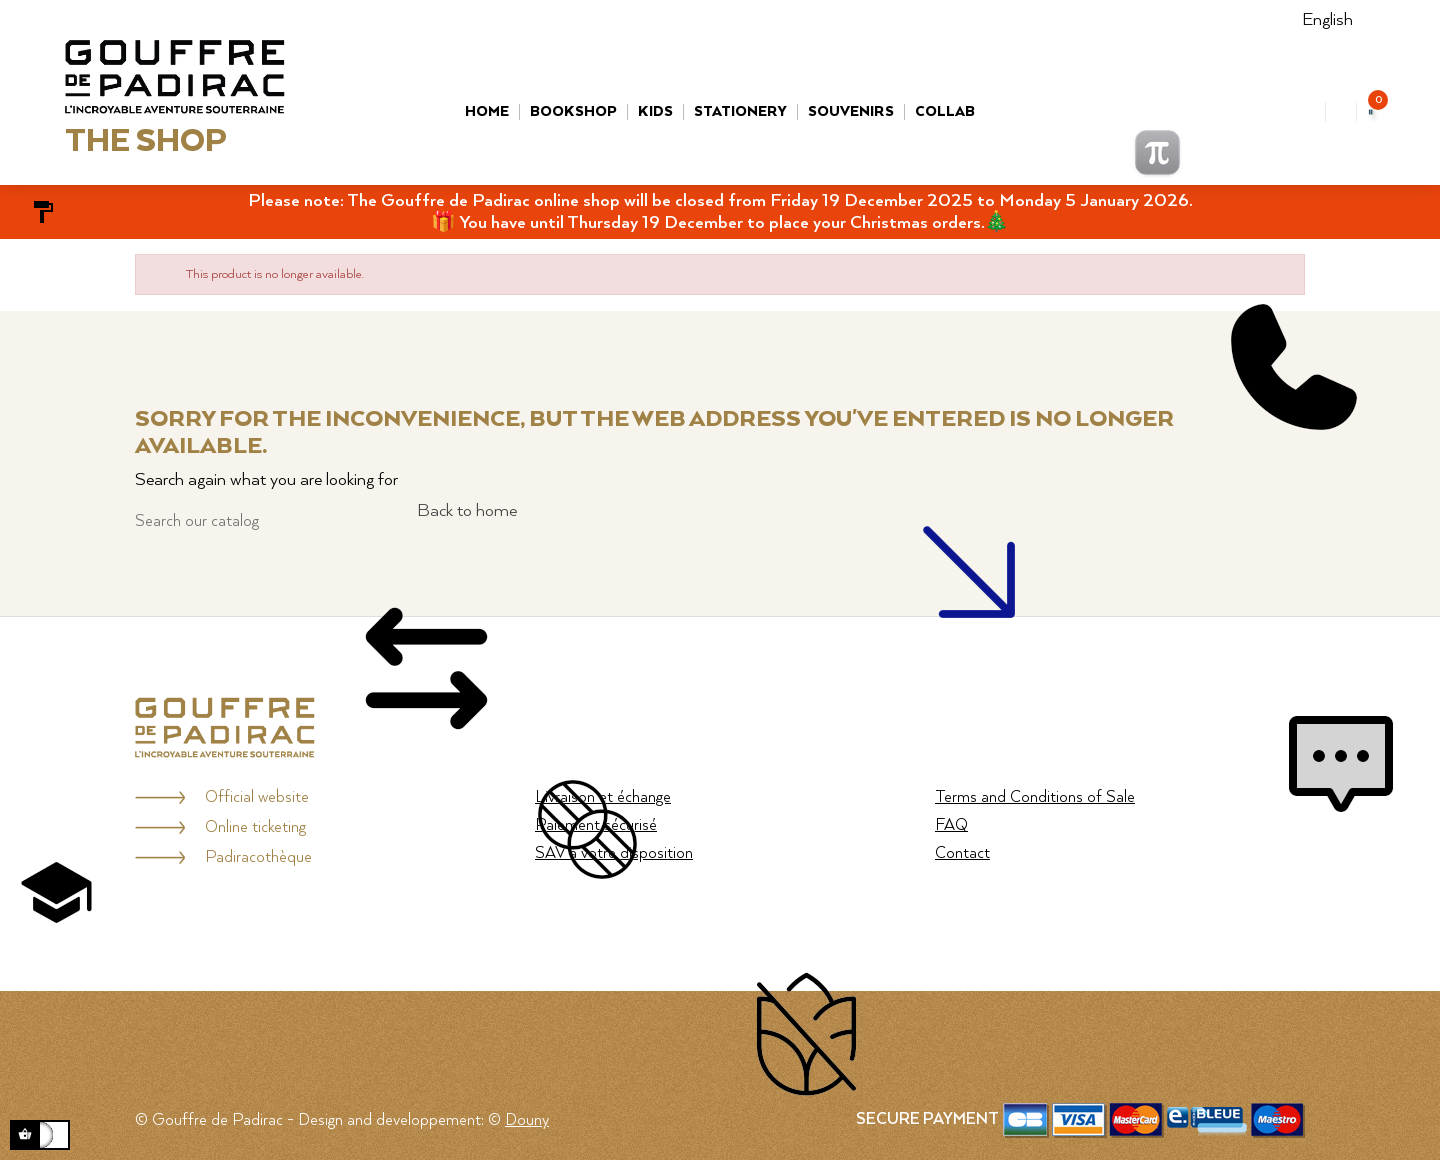 The width and height of the screenshot is (1440, 1160). I want to click on swap or exchange items, so click(426, 668).